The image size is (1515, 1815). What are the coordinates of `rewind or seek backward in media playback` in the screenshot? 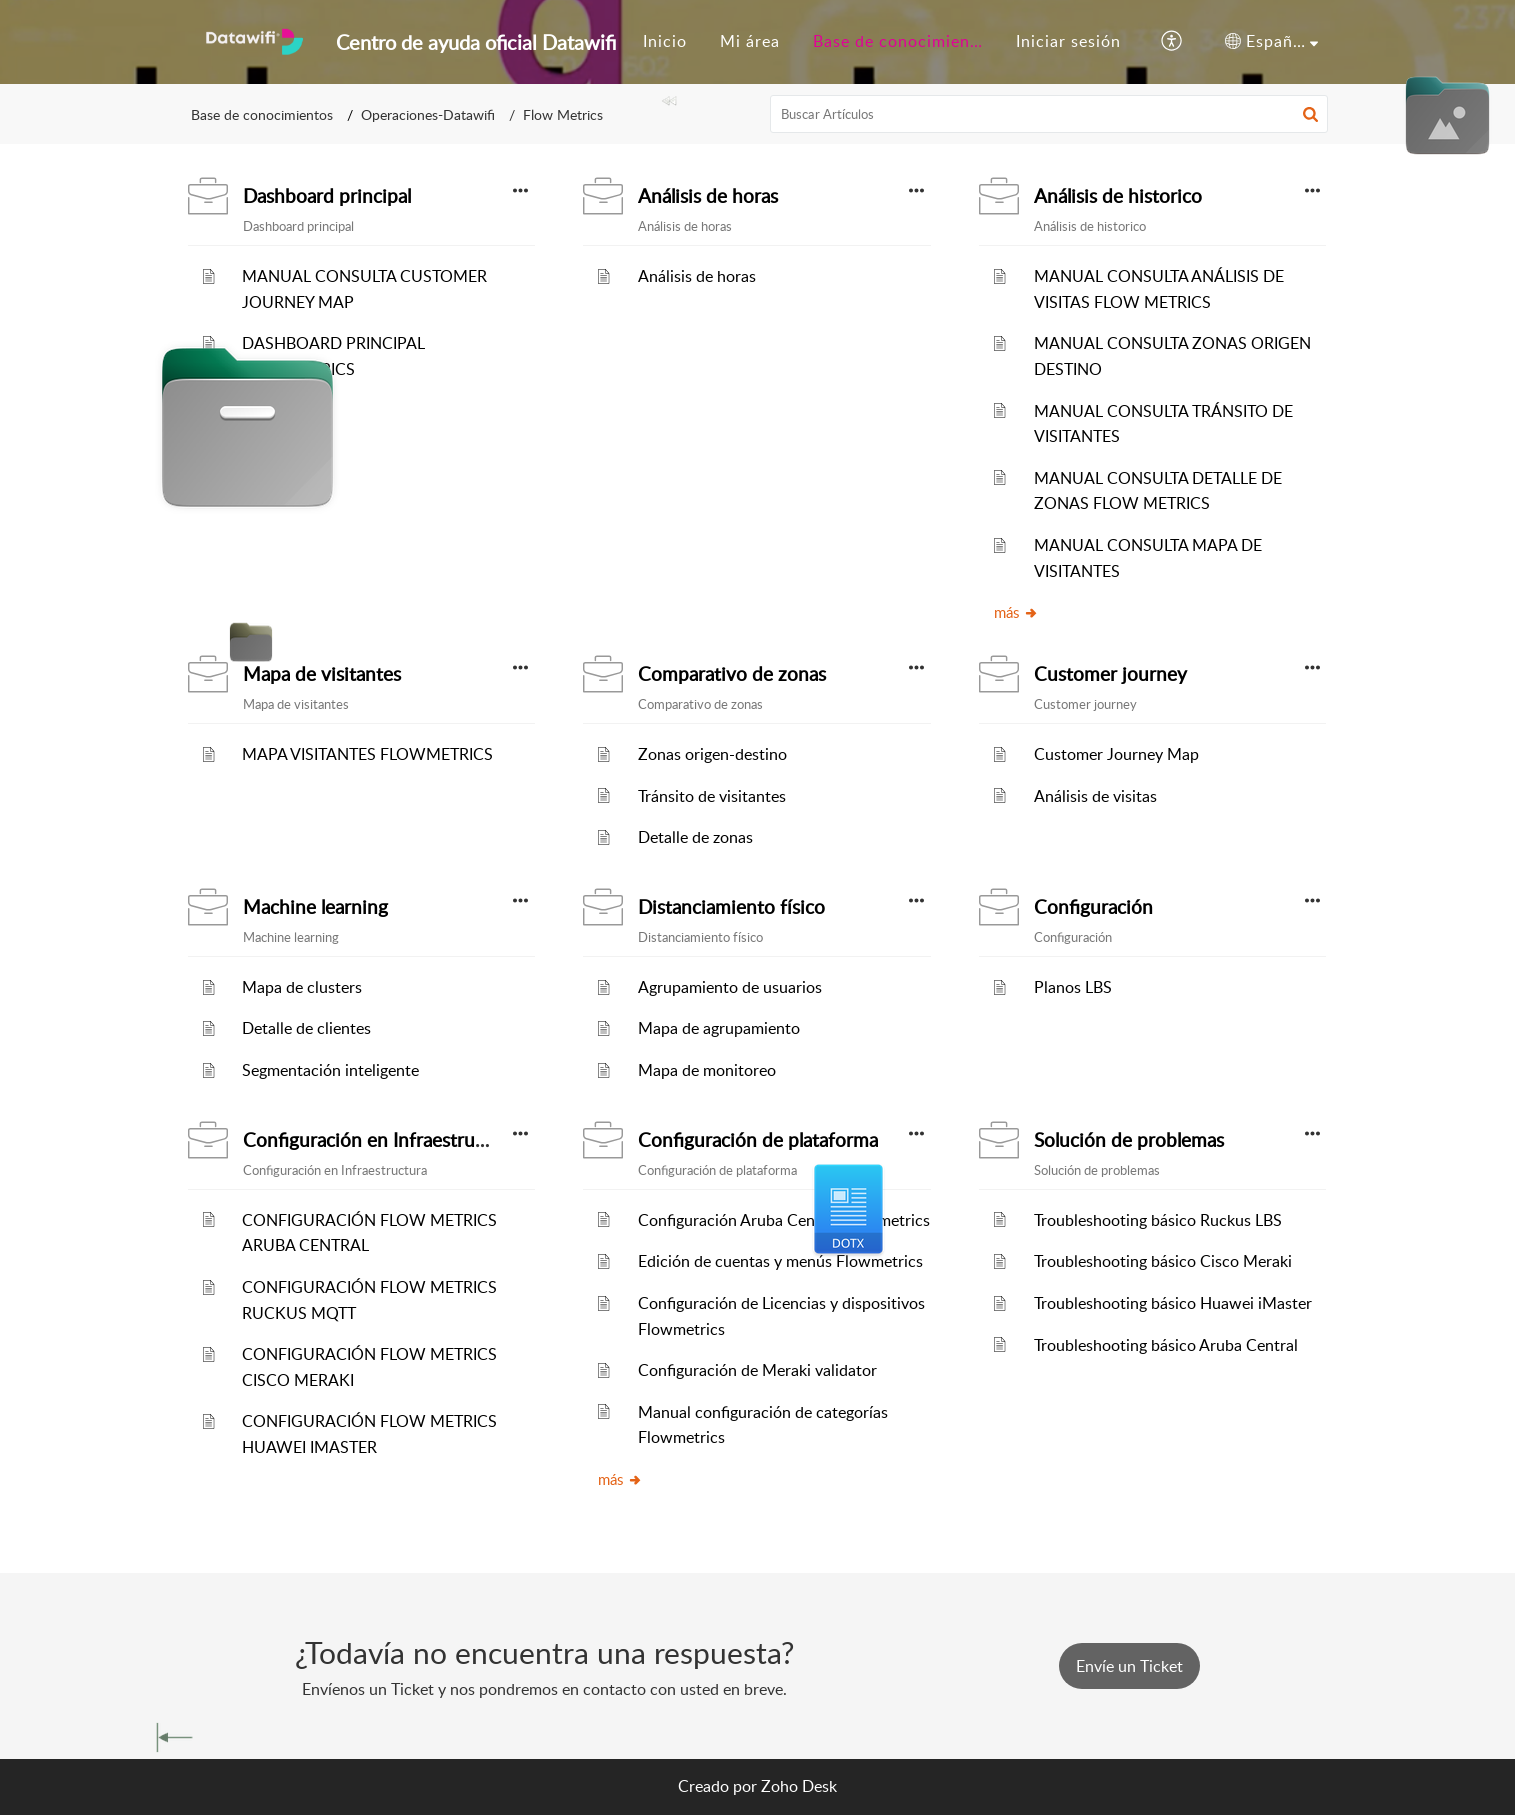 It's located at (669, 101).